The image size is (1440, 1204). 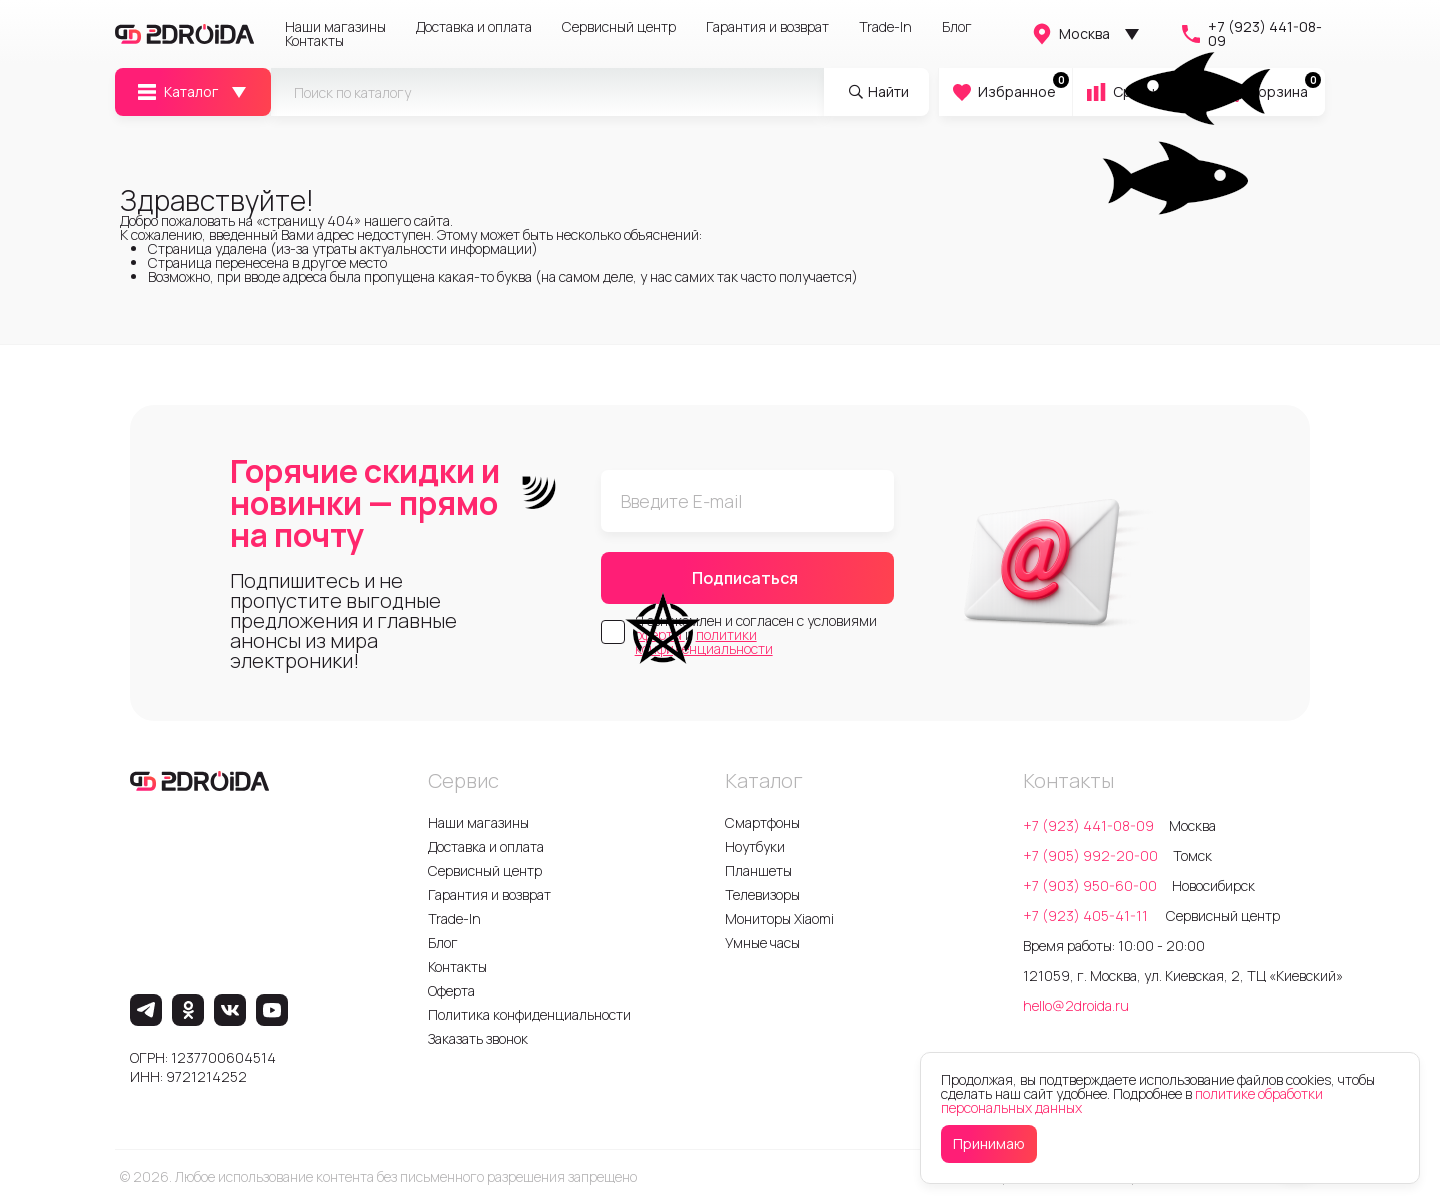 I want to click on indicates pisces zodiac sign, so click(x=1186, y=130).